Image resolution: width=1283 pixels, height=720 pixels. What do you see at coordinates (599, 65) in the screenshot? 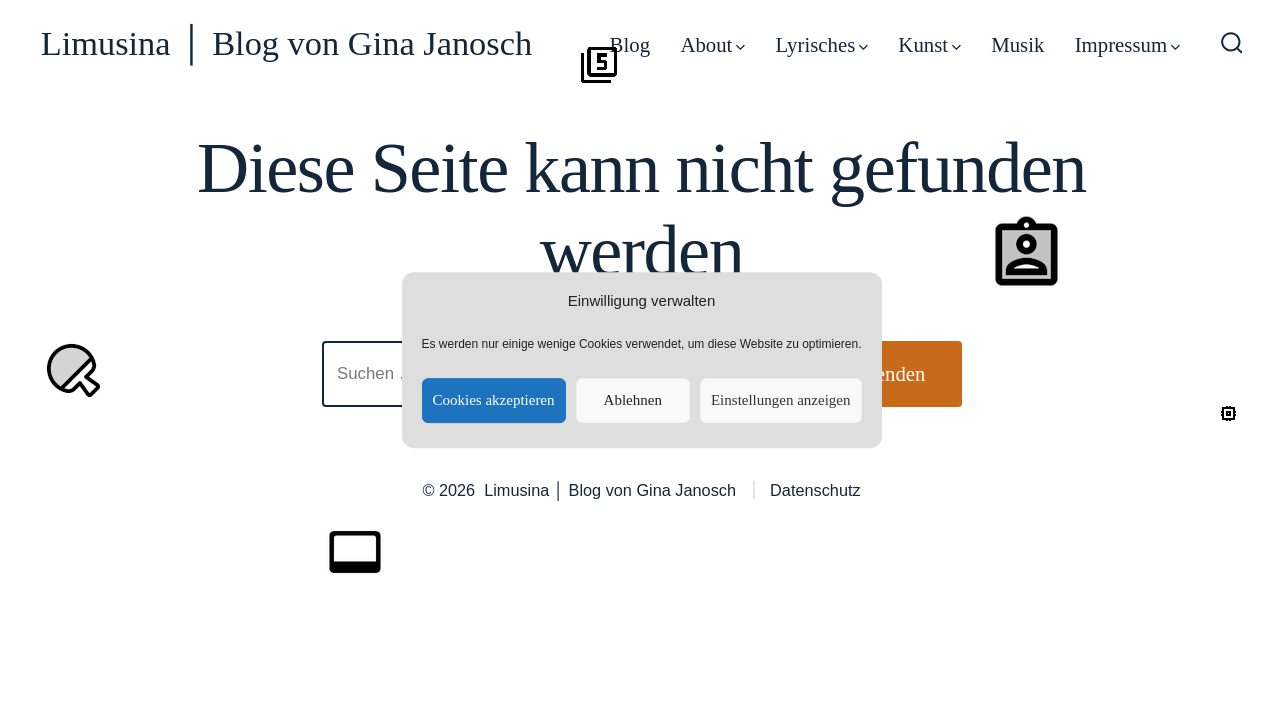
I see `filter or view the fifth item in a series` at bounding box center [599, 65].